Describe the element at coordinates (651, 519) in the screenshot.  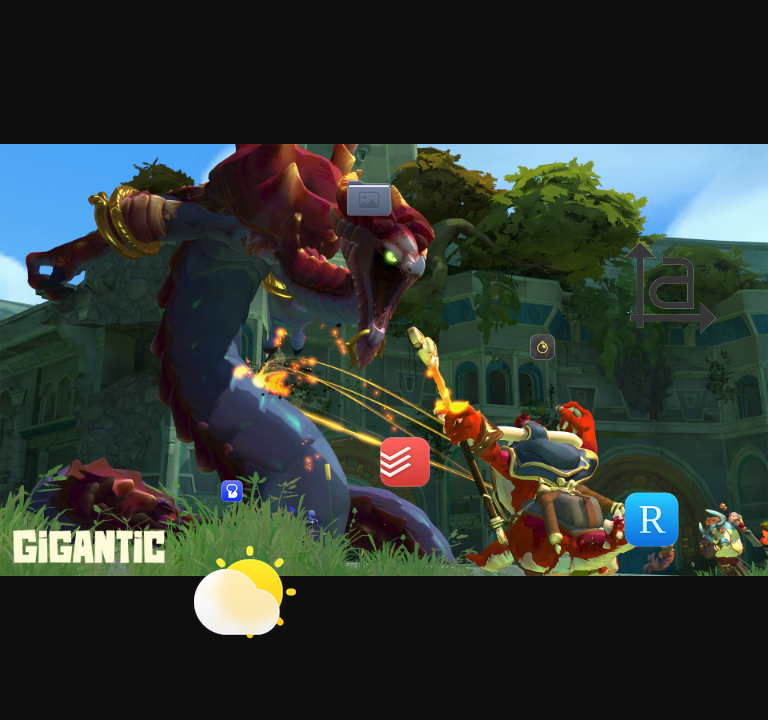
I see `open RStudio application` at that location.